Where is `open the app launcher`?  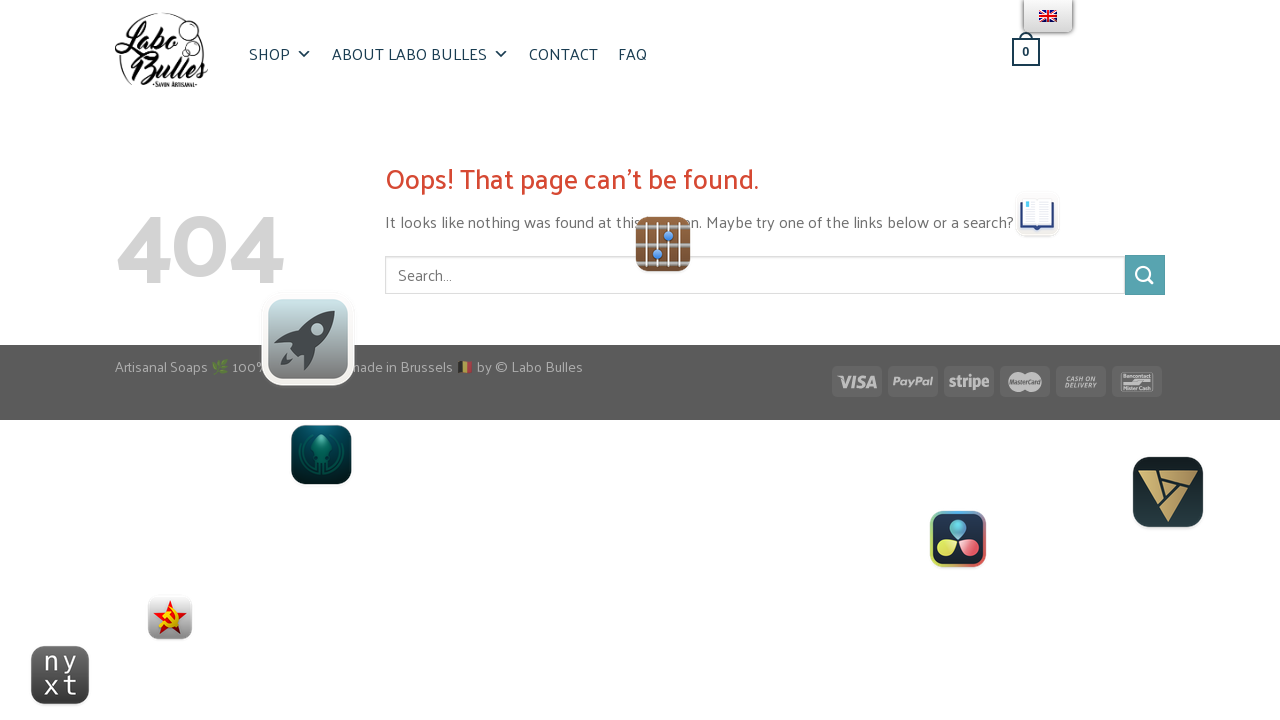
open the app launcher is located at coordinates (308, 339).